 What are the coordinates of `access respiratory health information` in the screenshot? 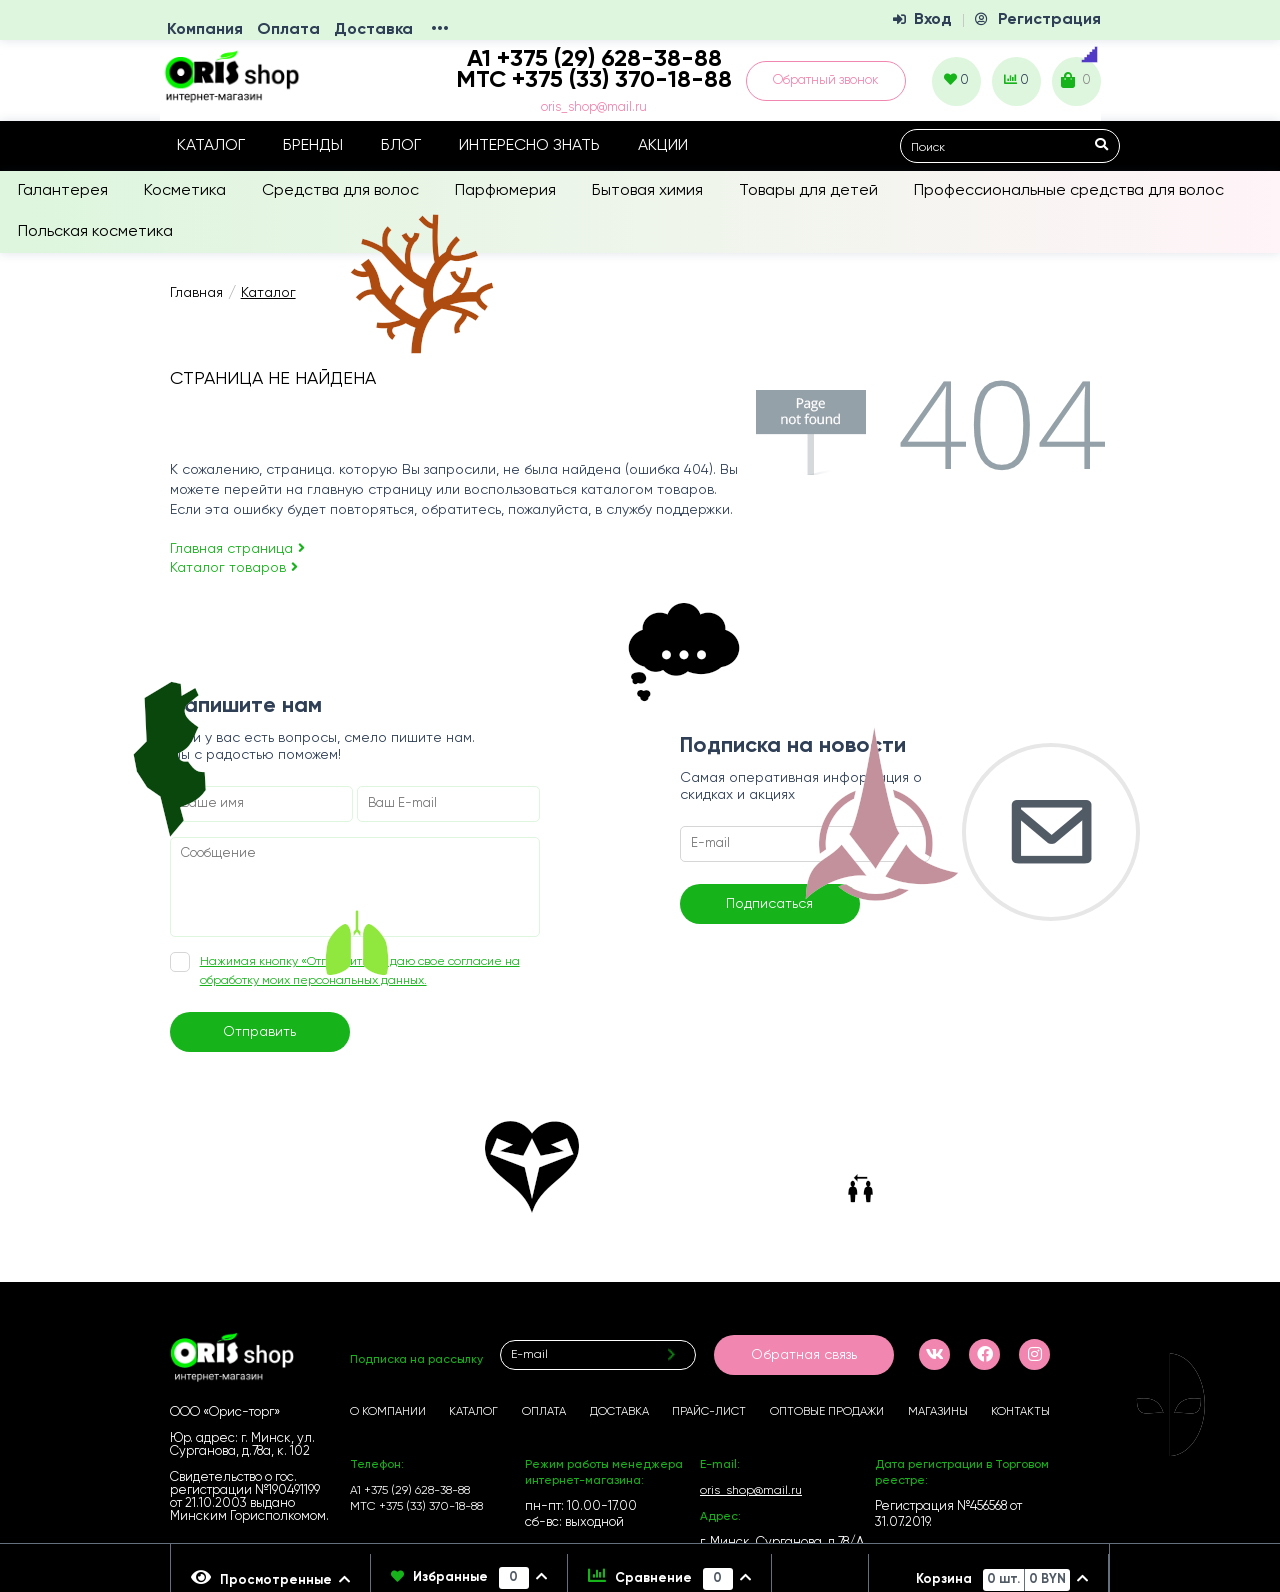 It's located at (357, 944).